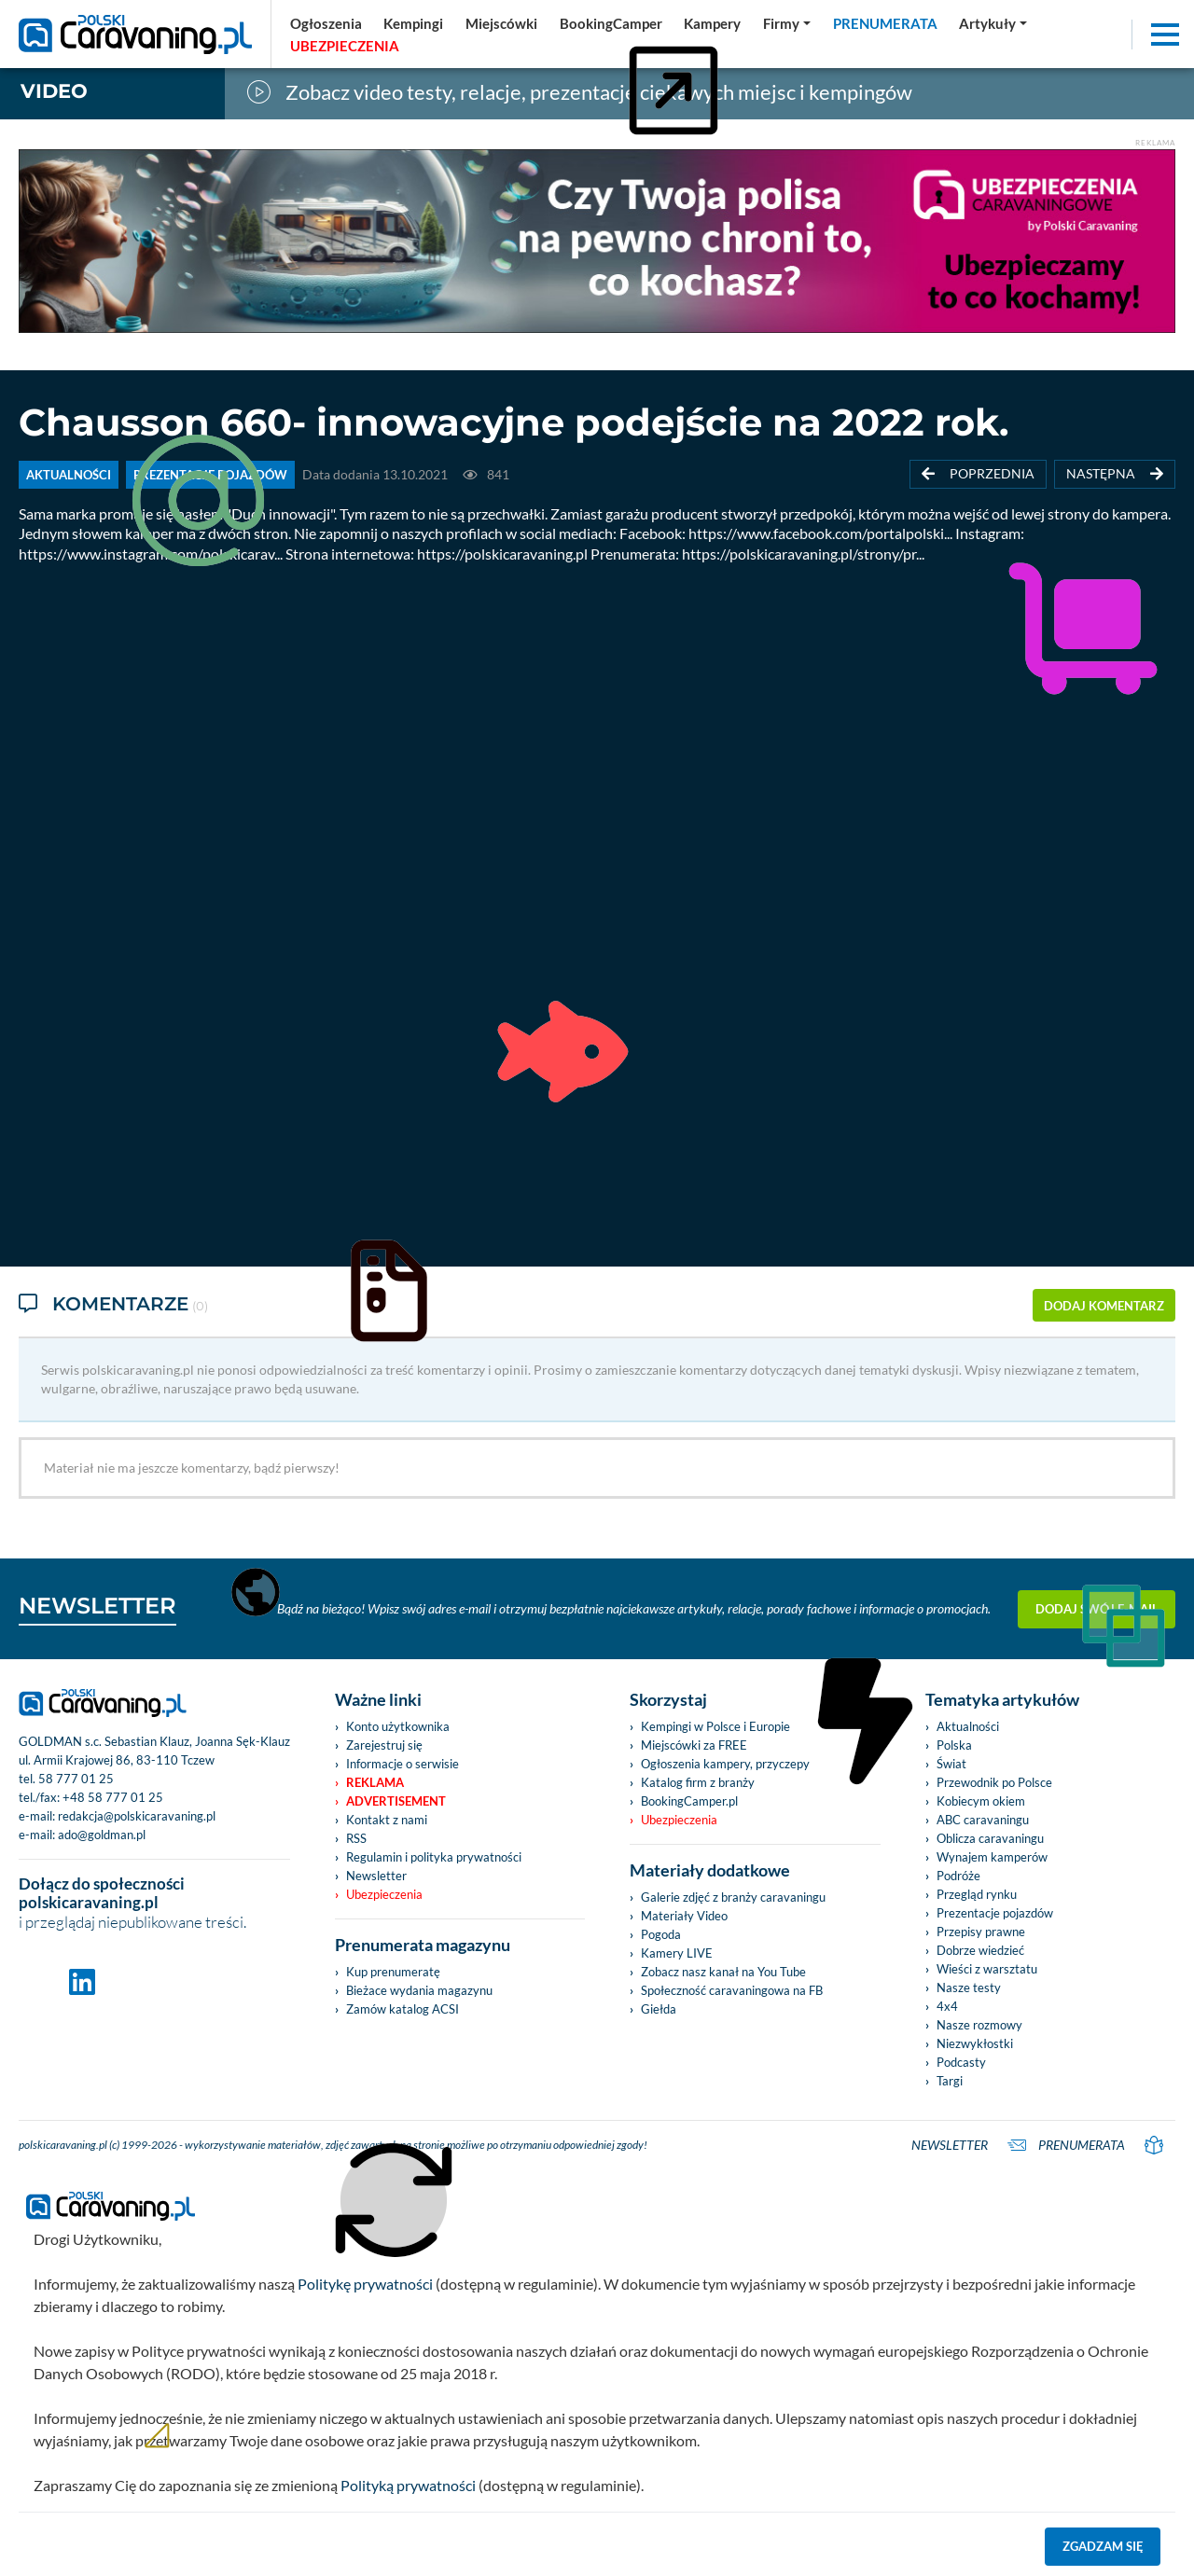 The image size is (1194, 2576). I want to click on indicates no cellular signal available, so click(159, 2436).